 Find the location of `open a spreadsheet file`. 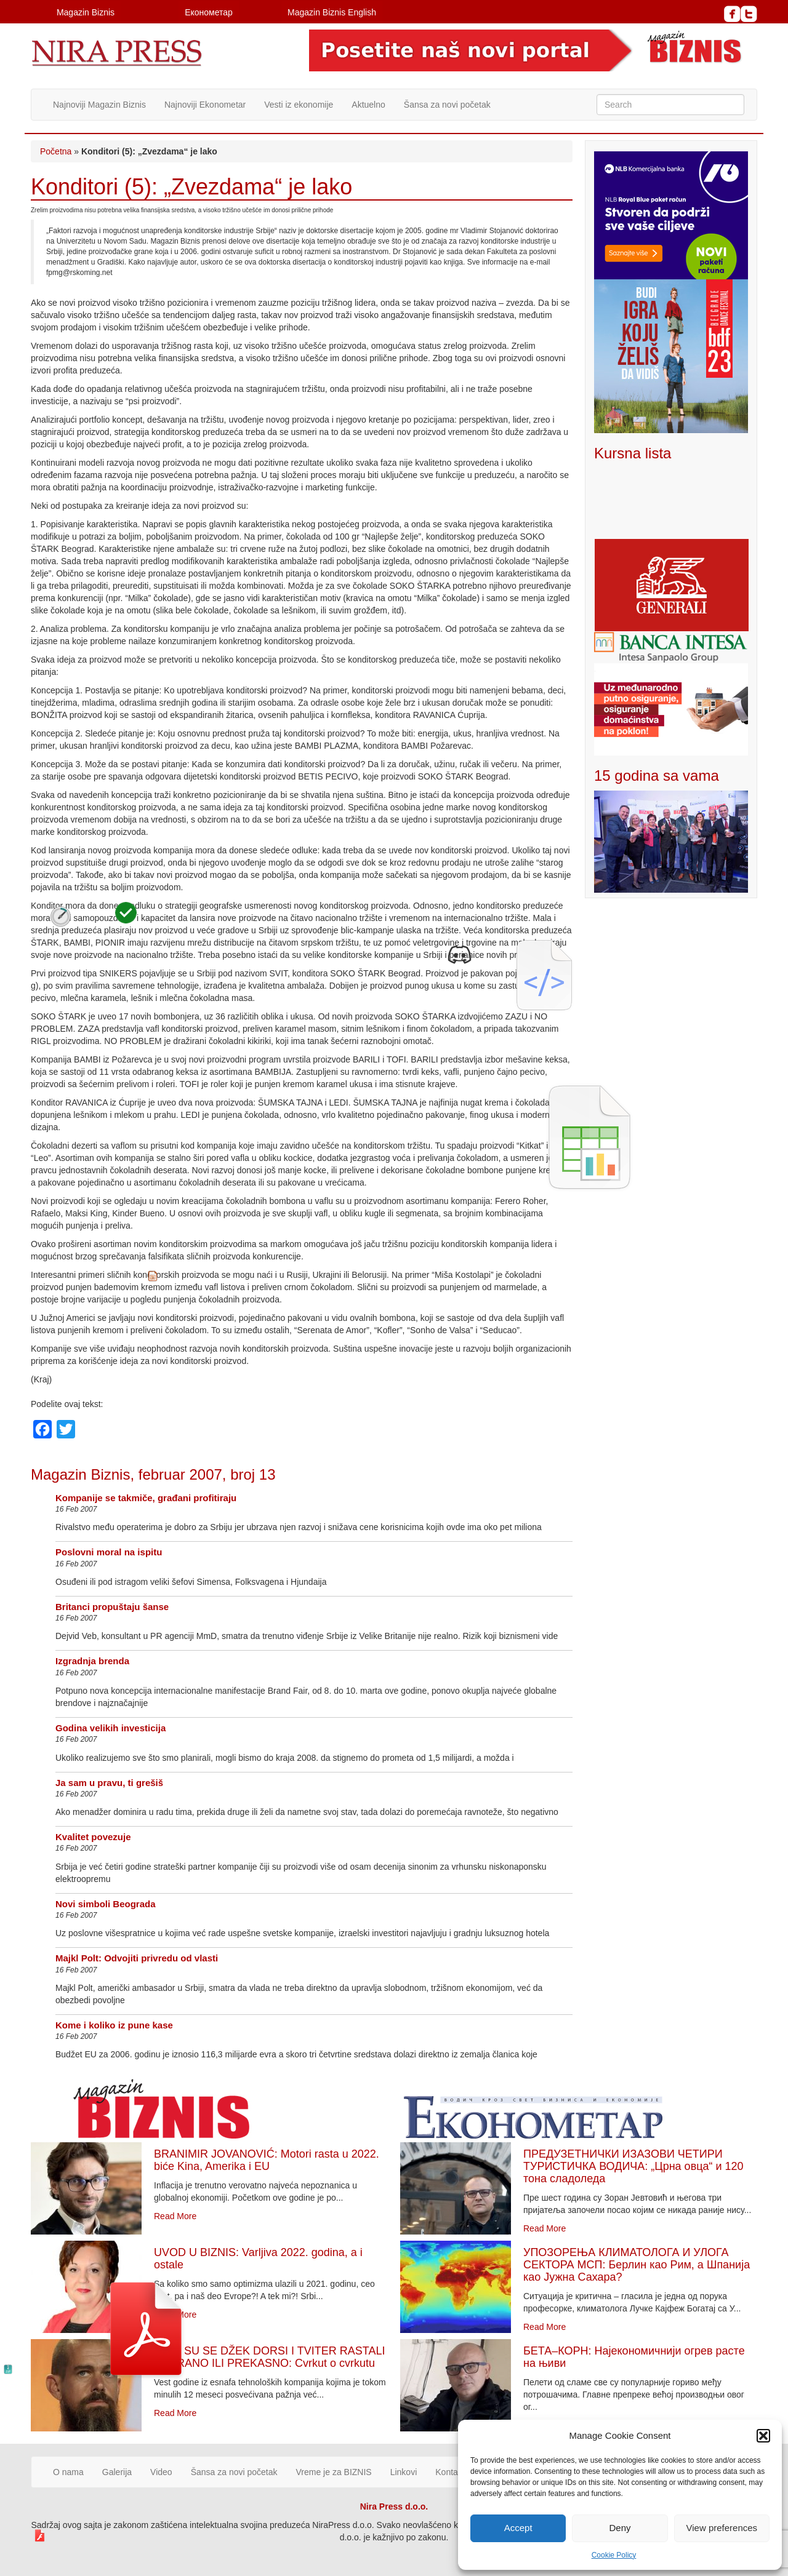

open a spreadsheet file is located at coordinates (589, 1137).